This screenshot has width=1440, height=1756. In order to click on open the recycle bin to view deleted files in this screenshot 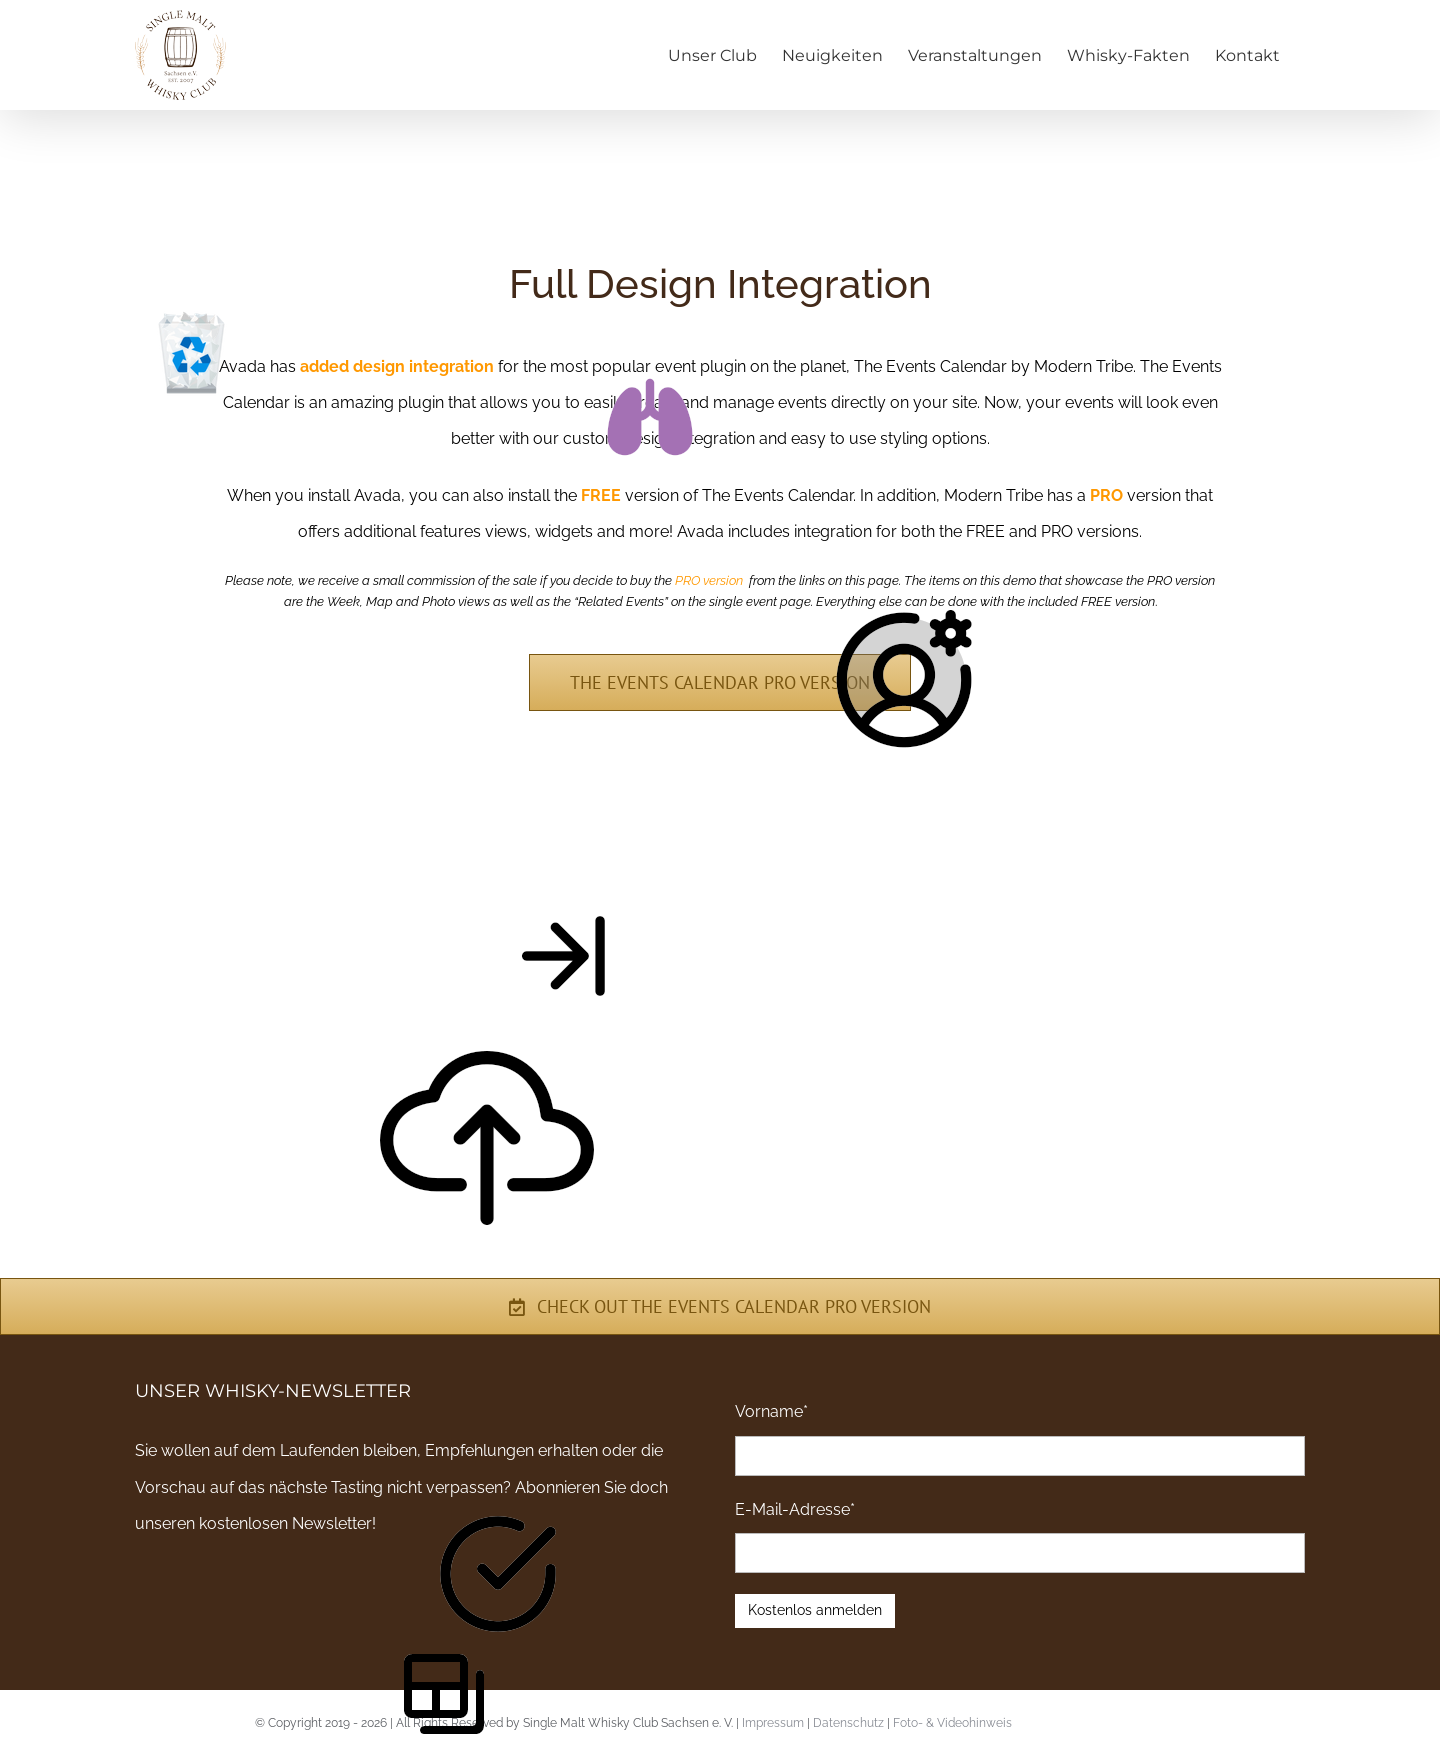, I will do `click(191, 354)`.